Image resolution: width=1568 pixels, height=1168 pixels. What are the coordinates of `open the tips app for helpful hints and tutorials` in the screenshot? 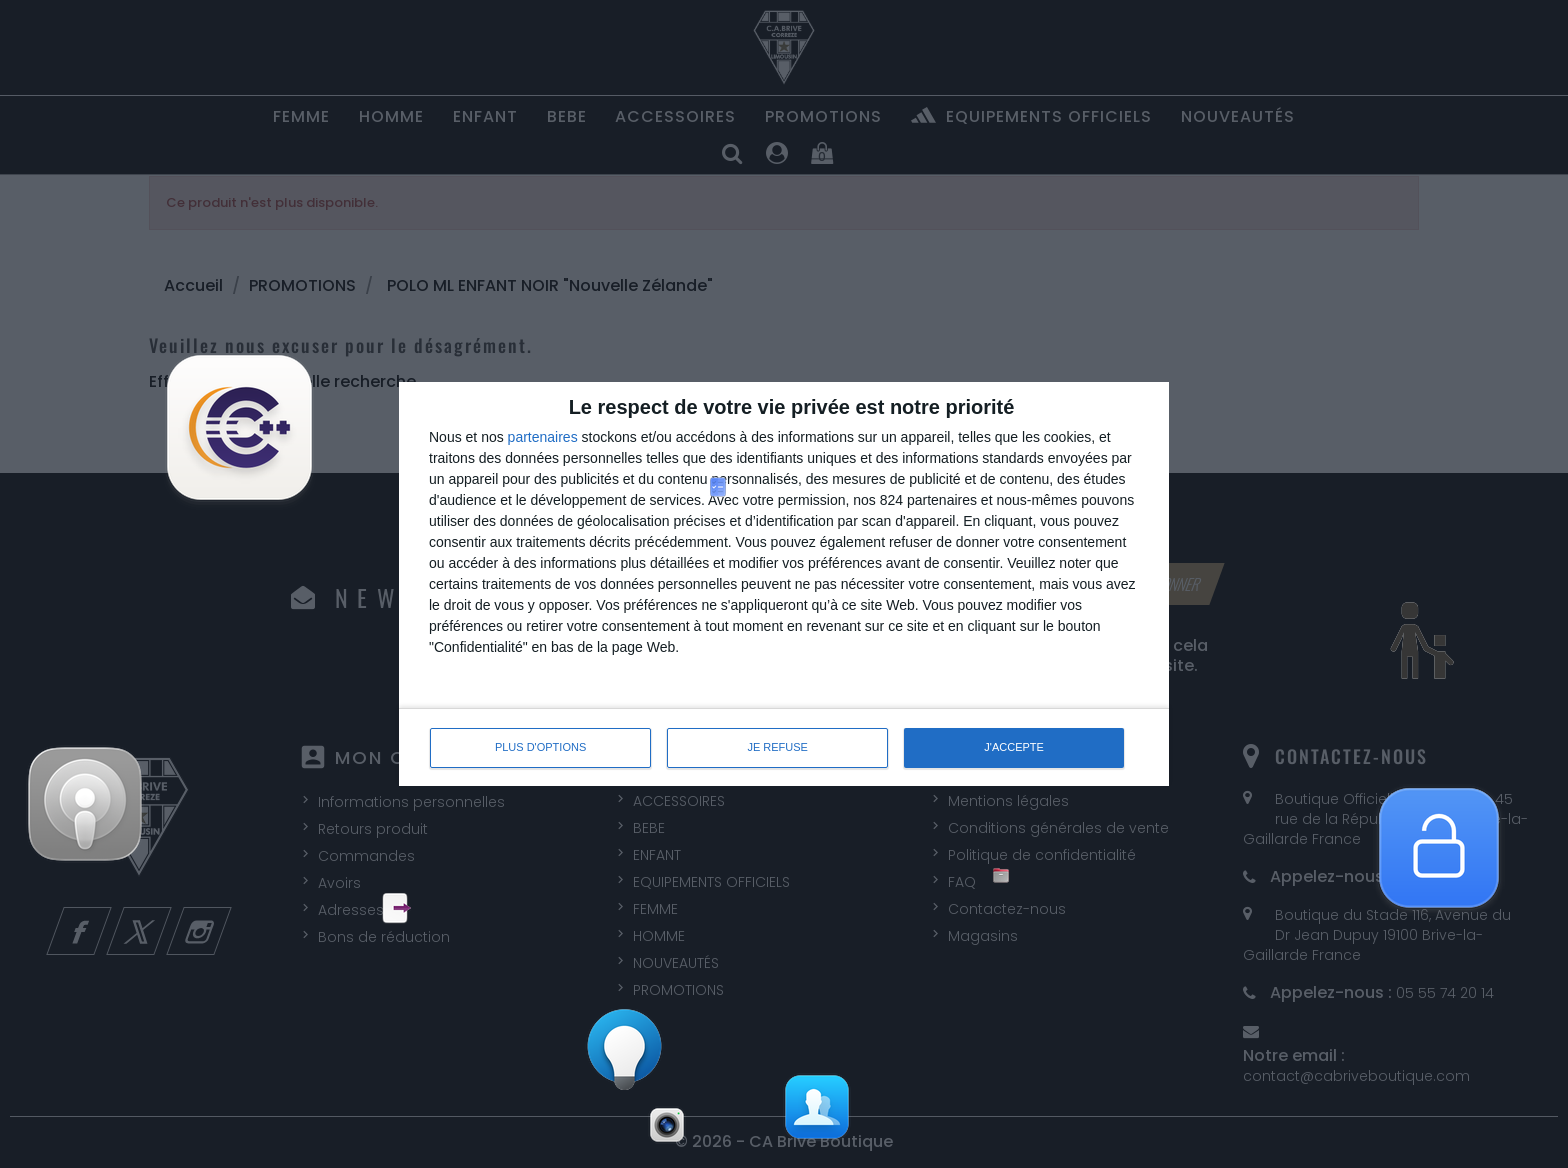 It's located at (624, 1049).